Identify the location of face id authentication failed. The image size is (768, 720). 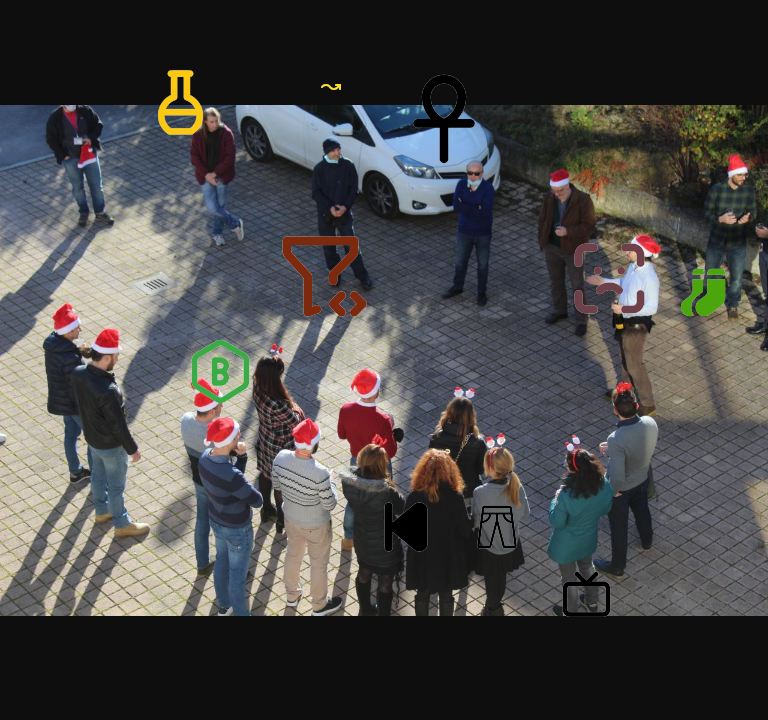
(609, 278).